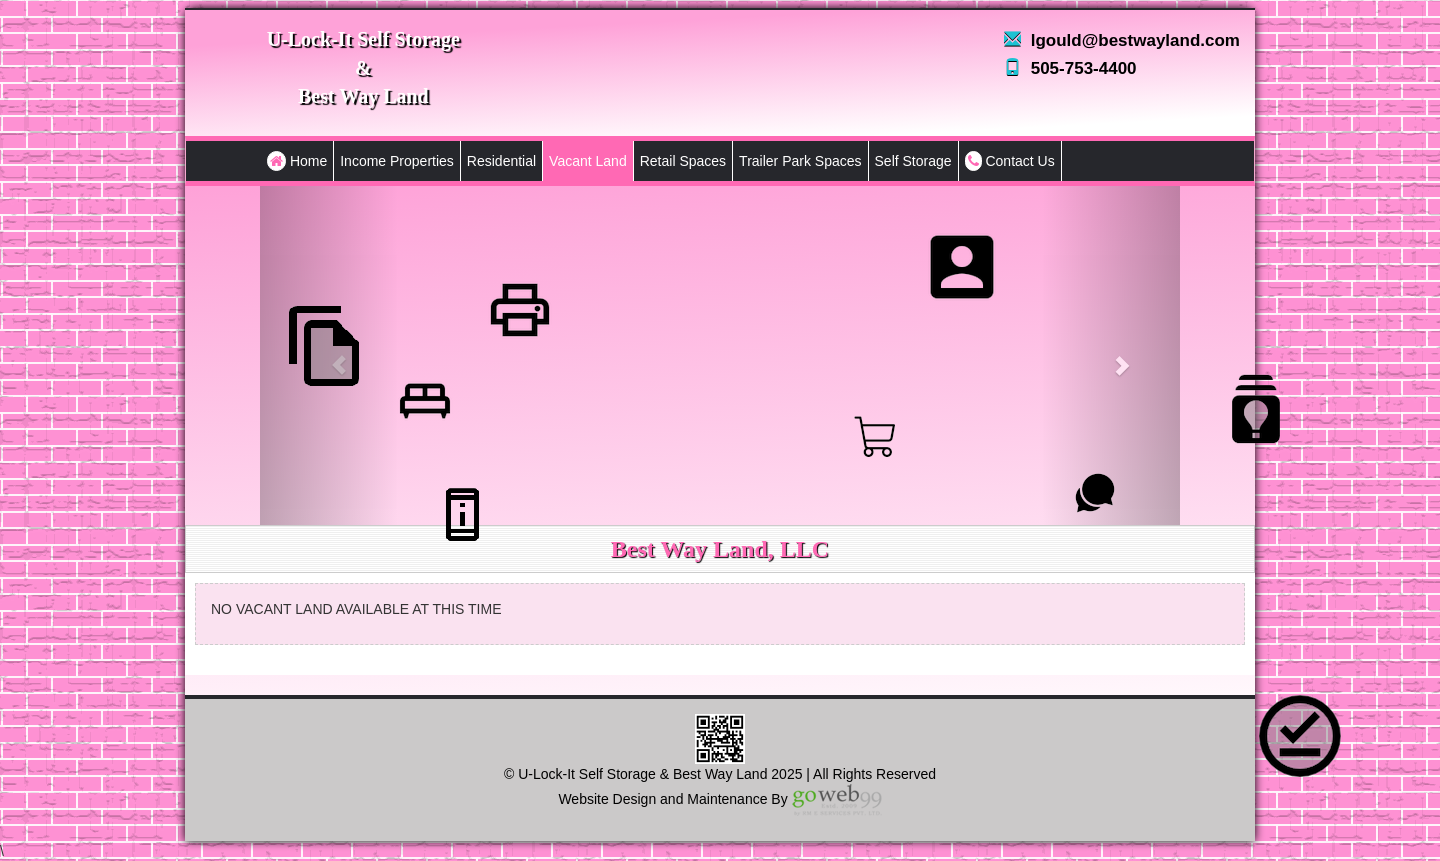 This screenshot has width=1440, height=861. Describe the element at coordinates (425, 401) in the screenshot. I see `view bedroom or sleeping accommodations` at that location.